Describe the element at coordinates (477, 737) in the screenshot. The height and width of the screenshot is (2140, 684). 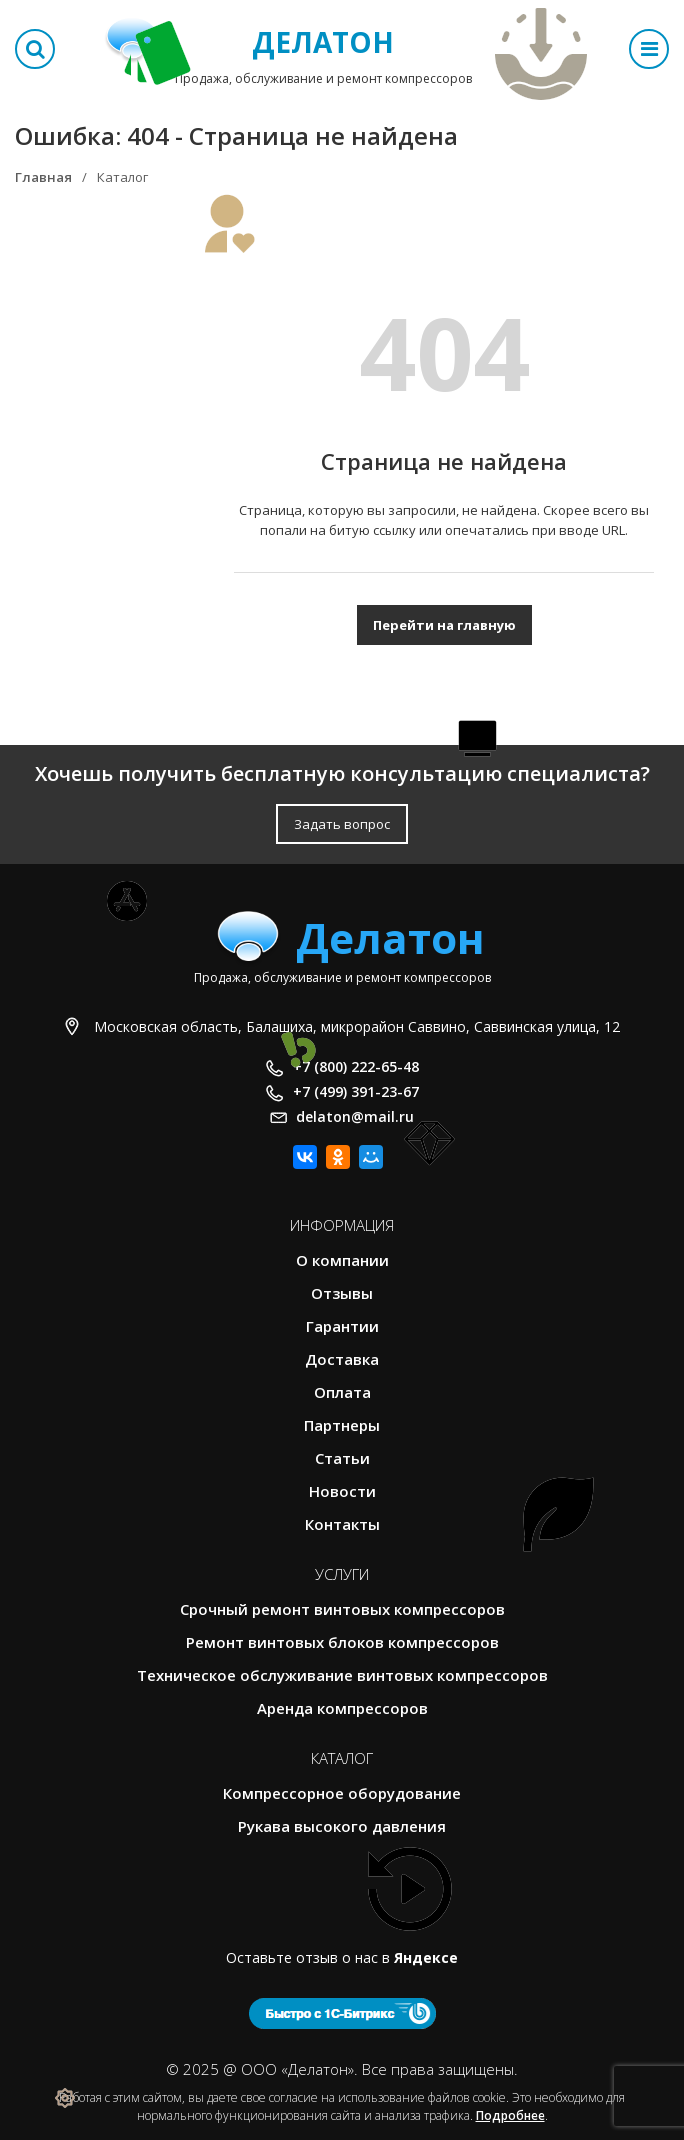
I see `access tv or display settings` at that location.